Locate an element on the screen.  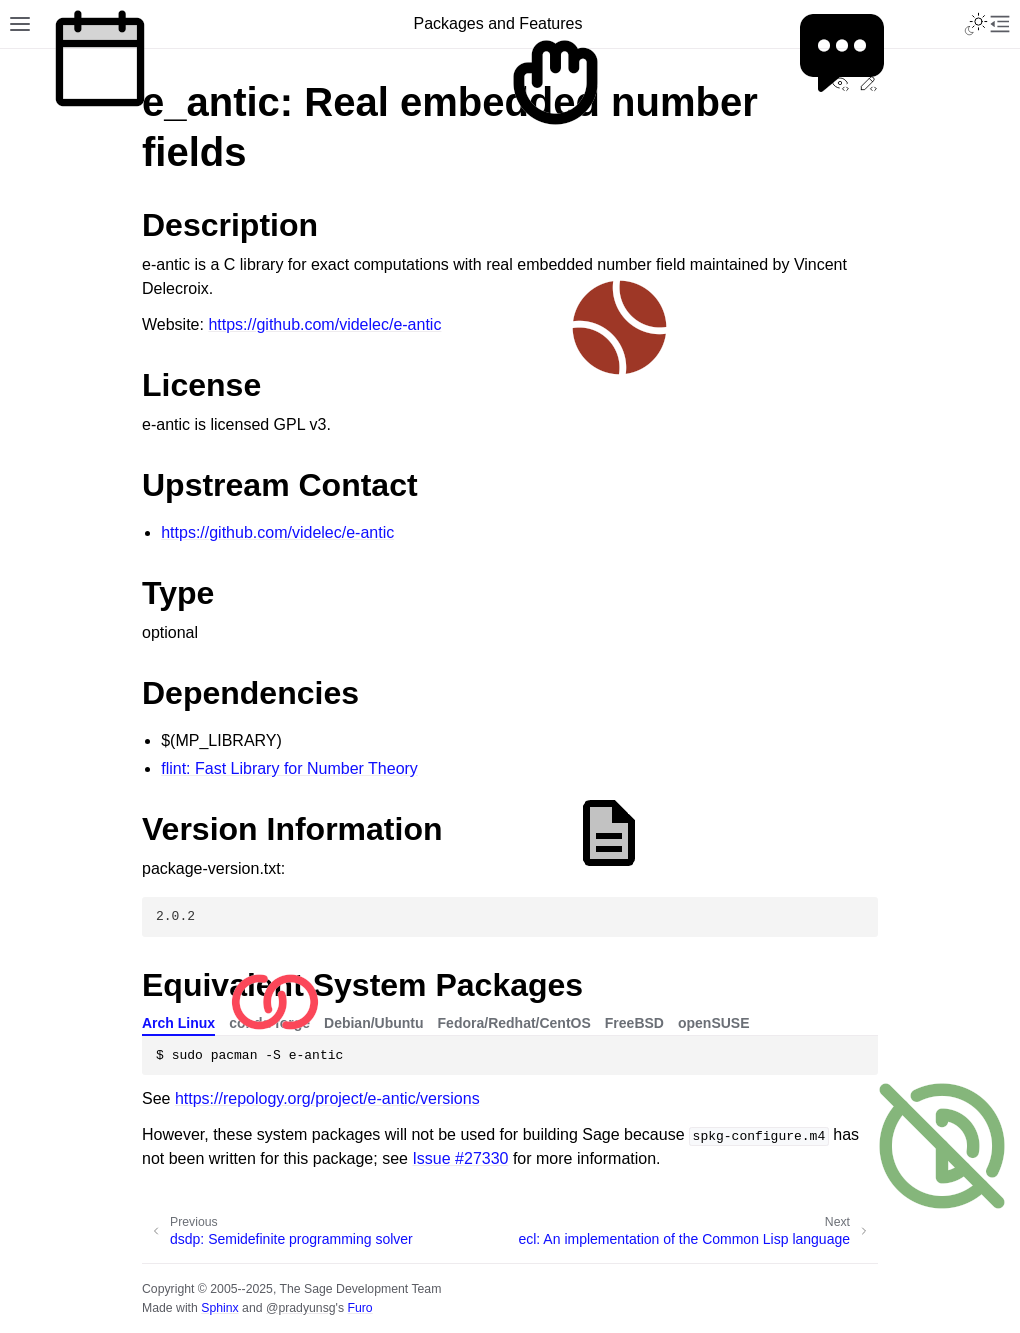
disable contrast adjustment is located at coordinates (942, 1146).